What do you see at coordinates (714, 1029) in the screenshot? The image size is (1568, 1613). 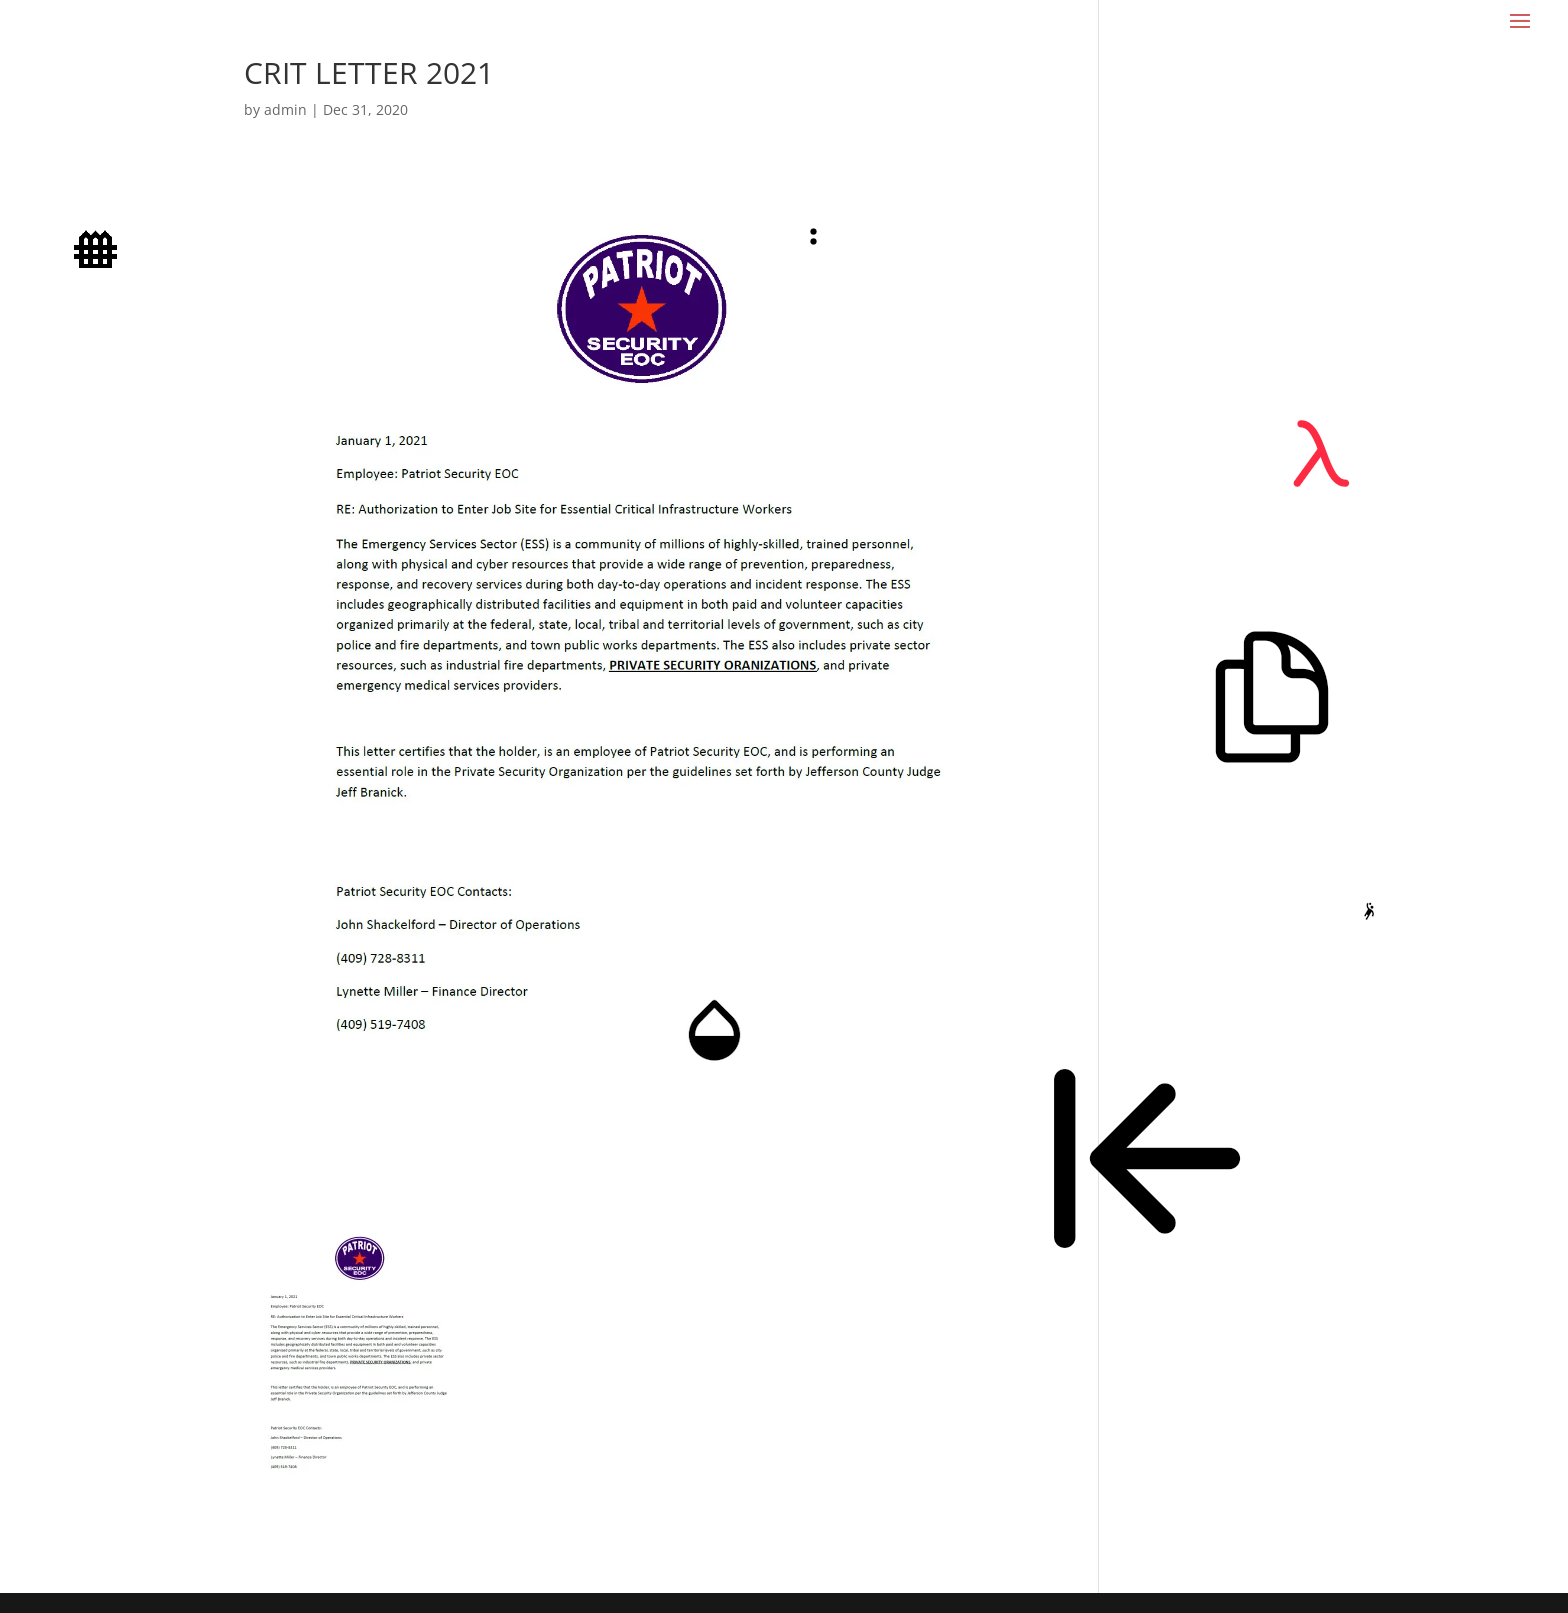 I see `adjust opacity or transparency settings` at bounding box center [714, 1029].